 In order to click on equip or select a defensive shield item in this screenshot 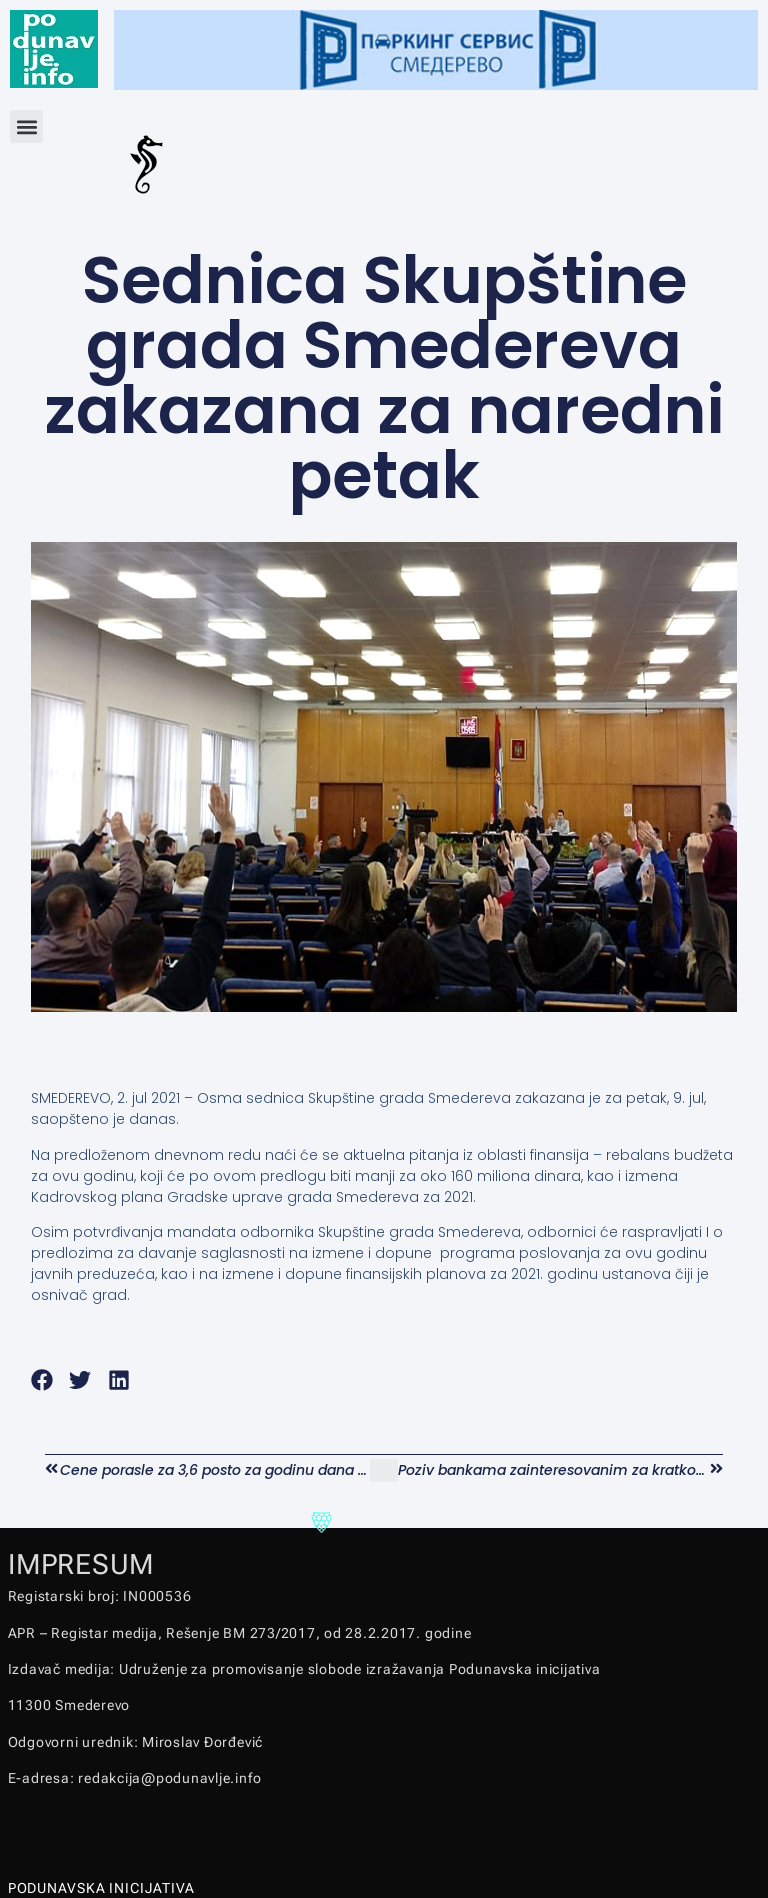, I will do `click(321, 1522)`.